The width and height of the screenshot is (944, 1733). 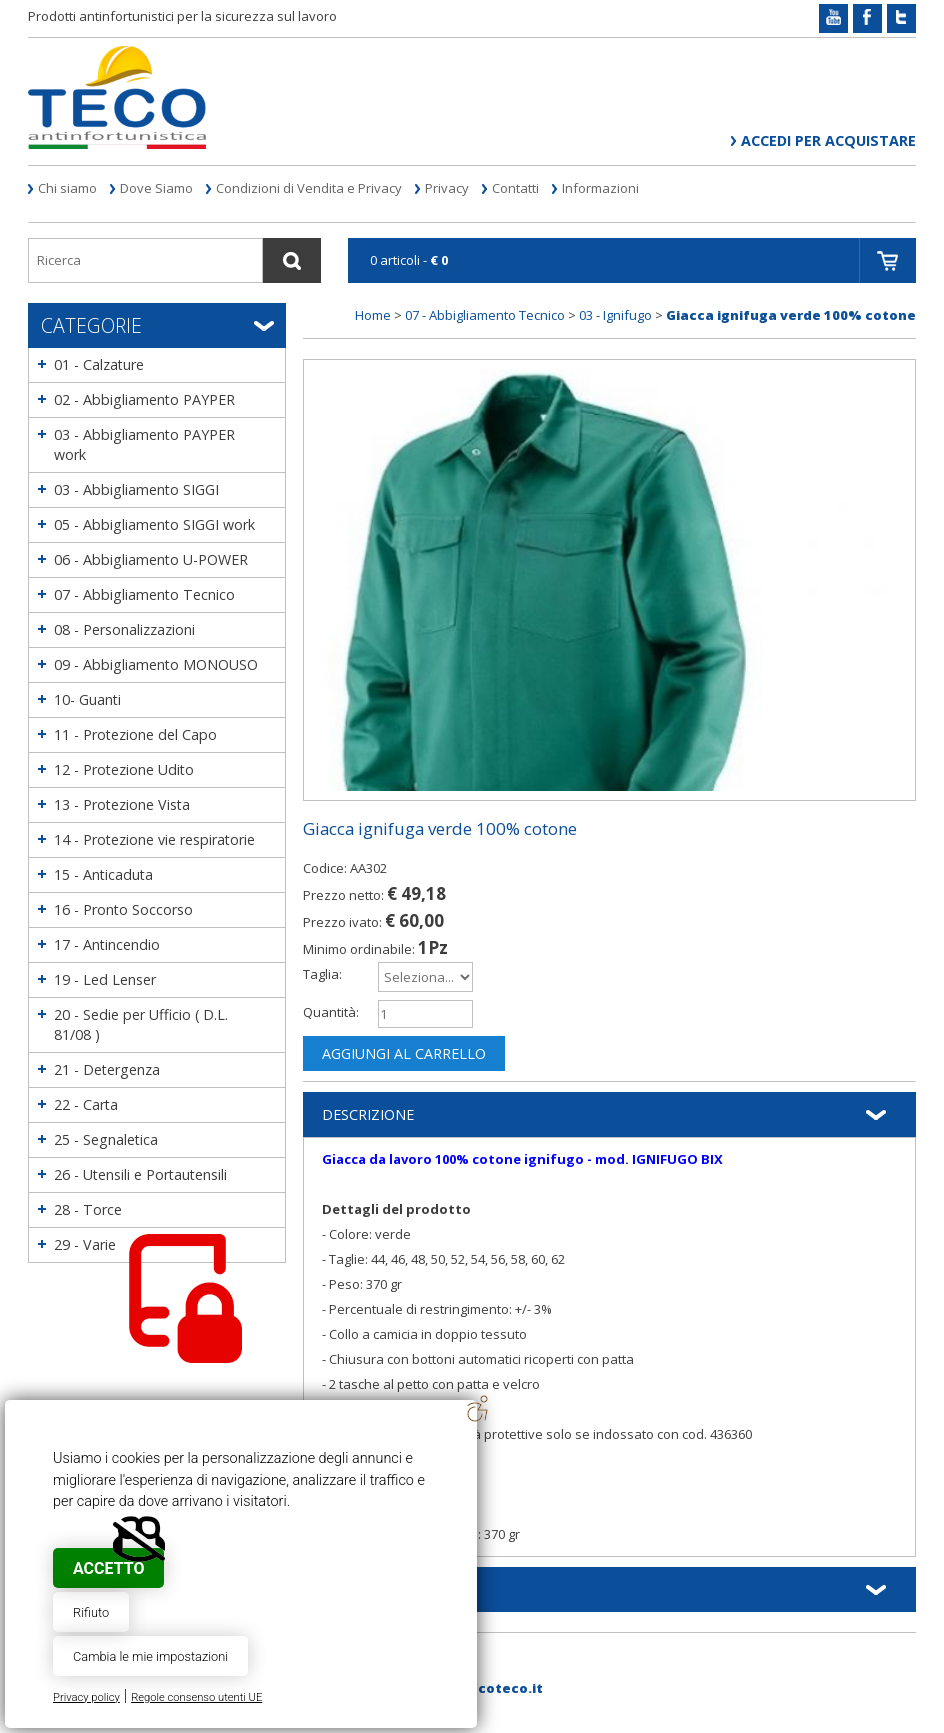 I want to click on indicates a private or locked repository, so click(x=177, y=1298).